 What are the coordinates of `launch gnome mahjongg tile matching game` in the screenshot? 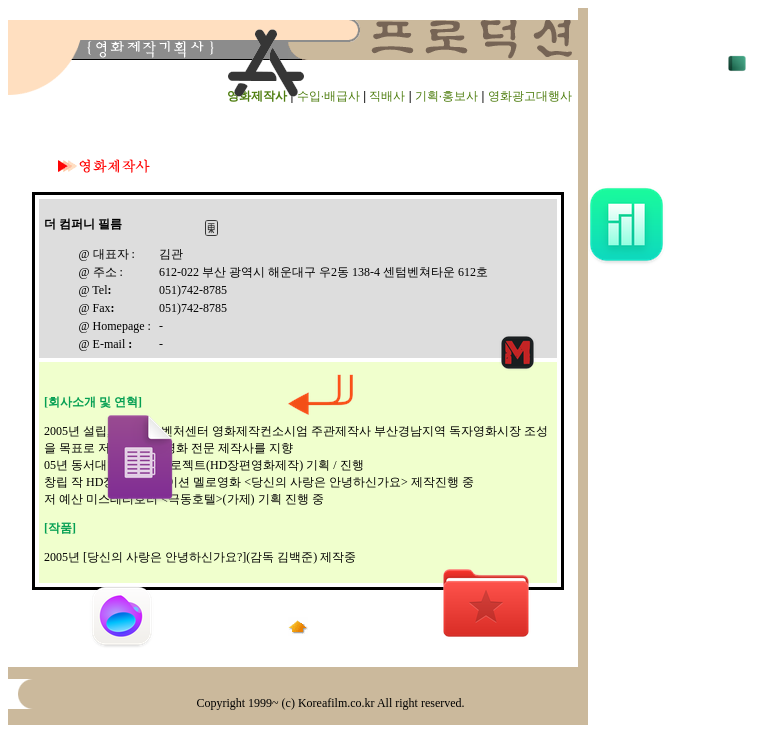 It's located at (212, 228).